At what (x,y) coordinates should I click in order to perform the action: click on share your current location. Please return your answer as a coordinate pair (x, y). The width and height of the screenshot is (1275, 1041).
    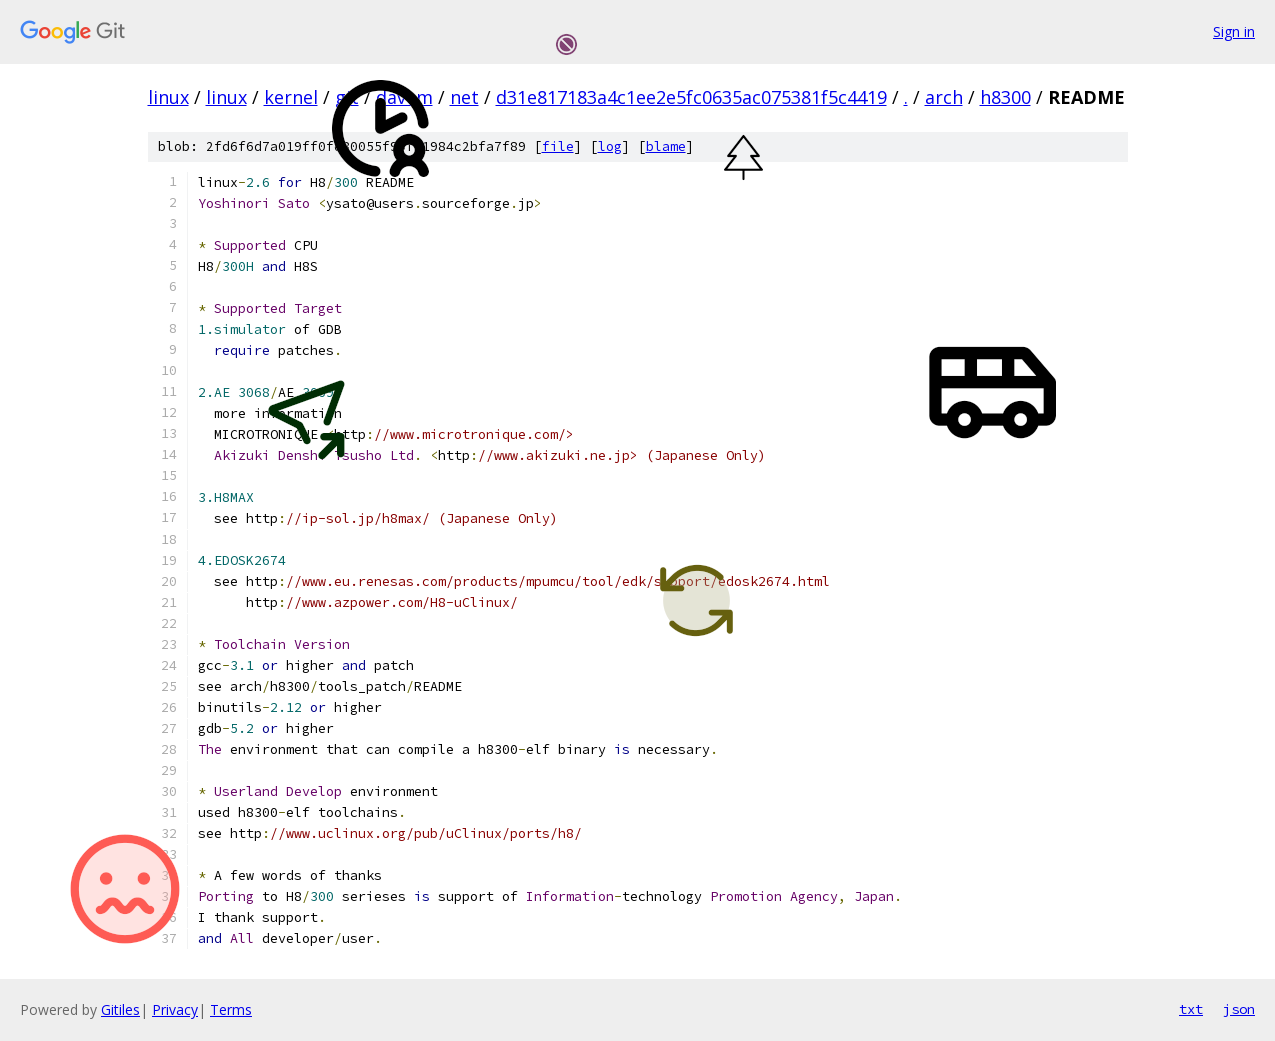
    Looking at the image, I should click on (307, 418).